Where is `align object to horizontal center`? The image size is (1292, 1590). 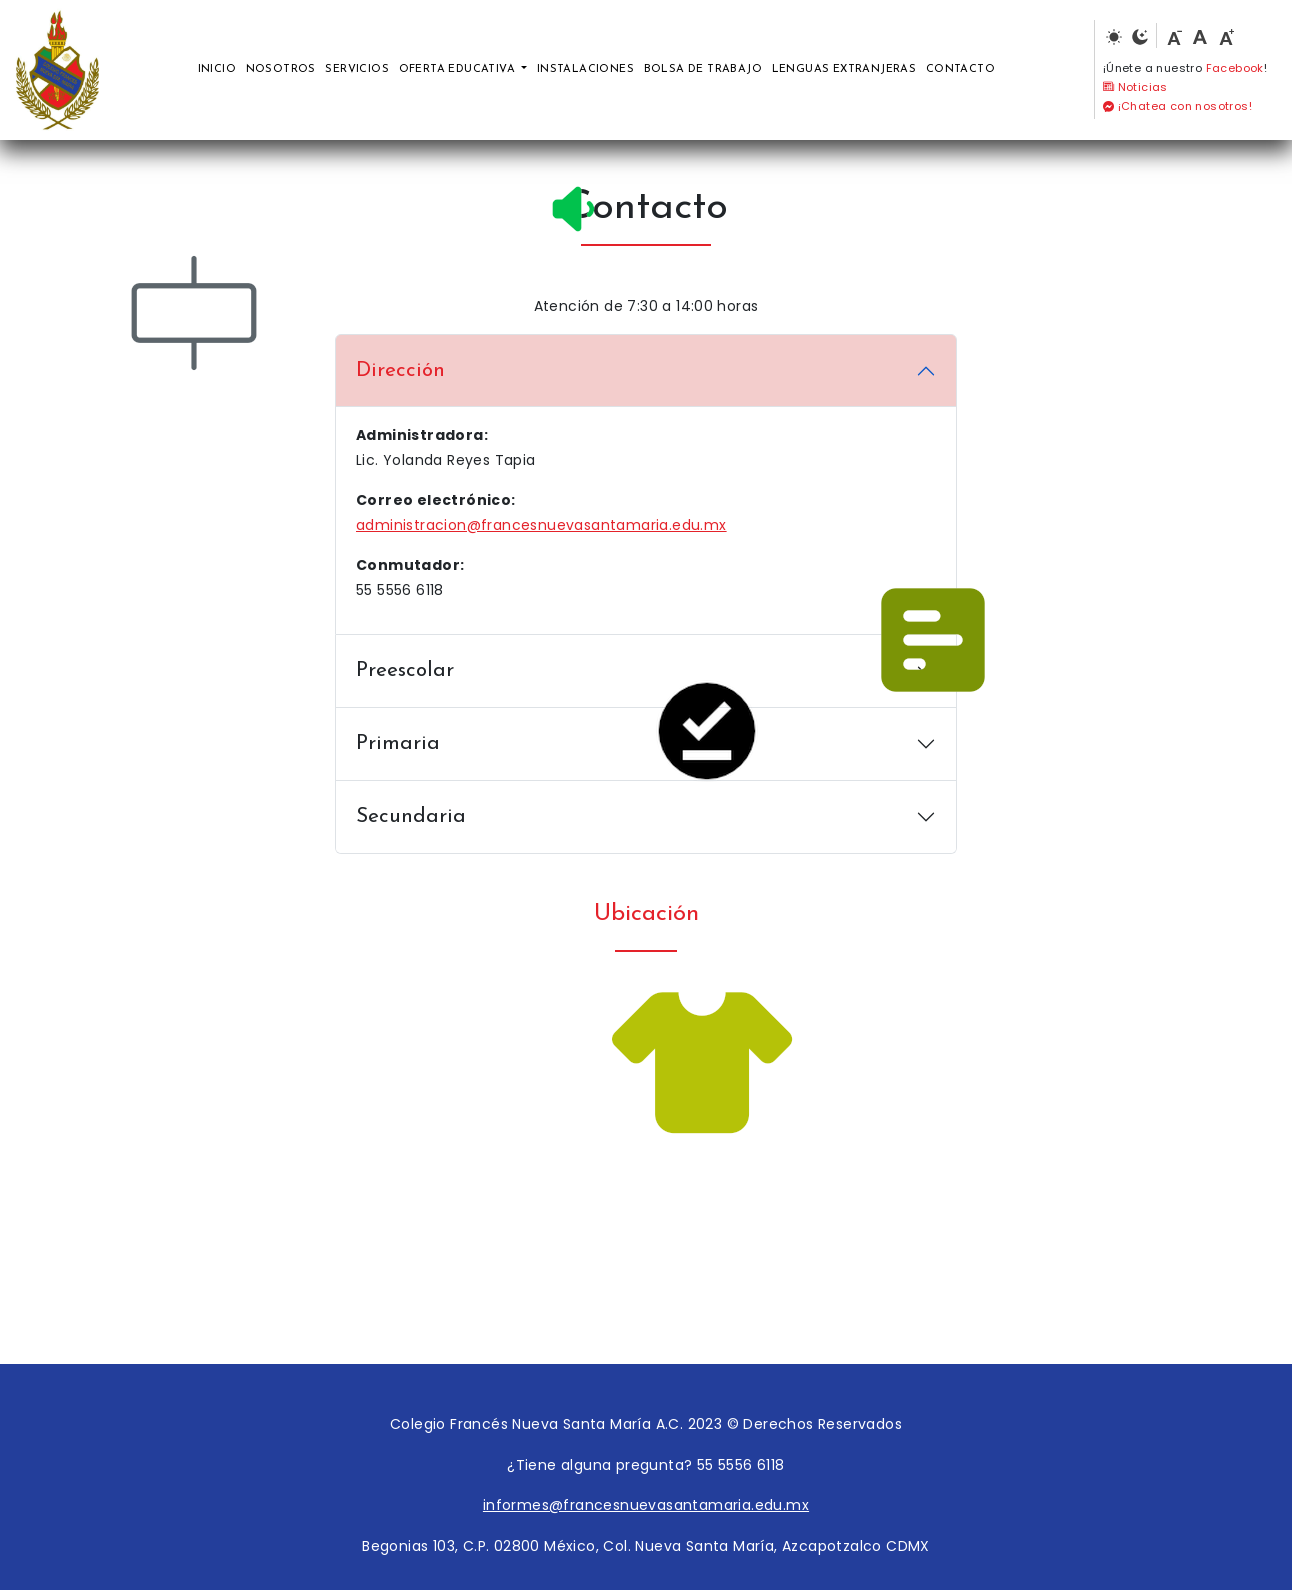 align object to horizontal center is located at coordinates (194, 313).